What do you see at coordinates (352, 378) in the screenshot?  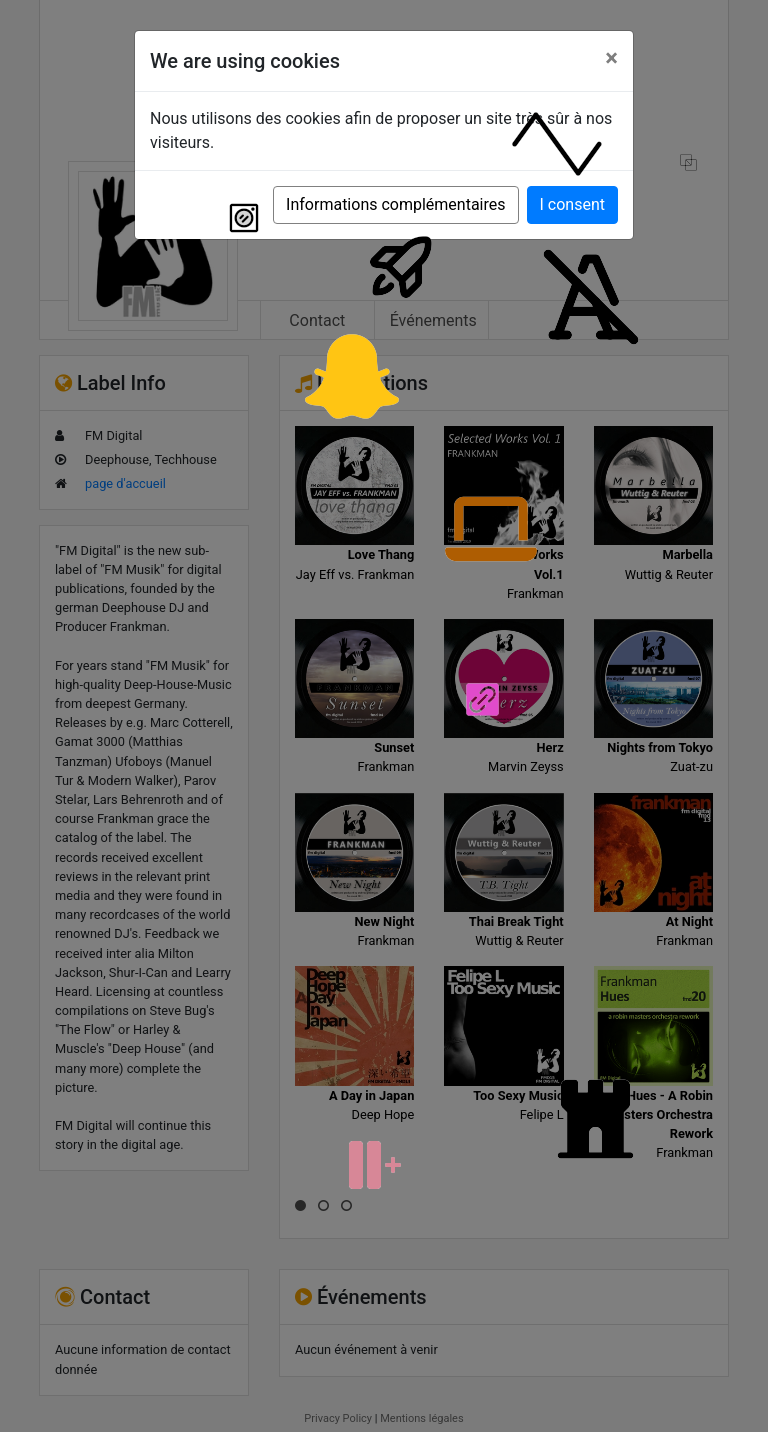 I see `open Snapchat app` at bounding box center [352, 378].